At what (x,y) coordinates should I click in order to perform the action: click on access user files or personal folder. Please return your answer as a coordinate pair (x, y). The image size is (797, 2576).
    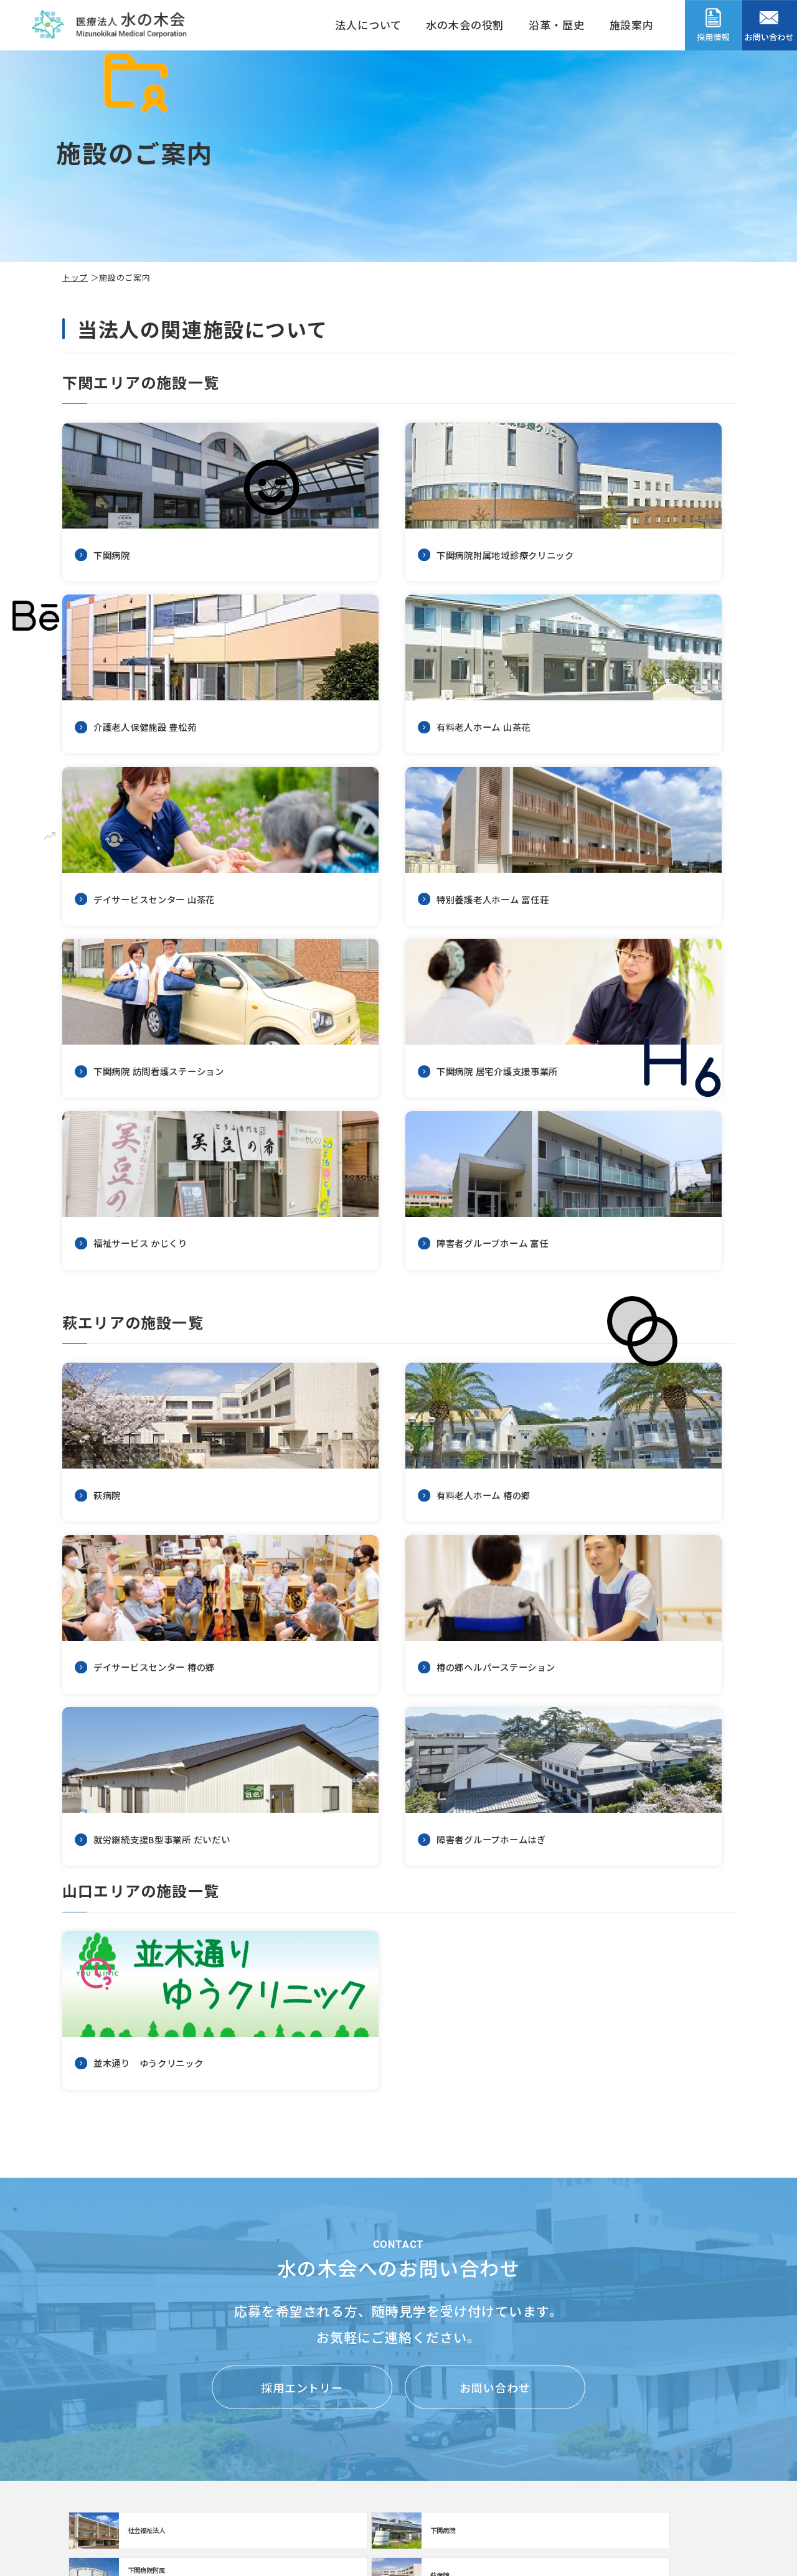
    Looking at the image, I should click on (136, 81).